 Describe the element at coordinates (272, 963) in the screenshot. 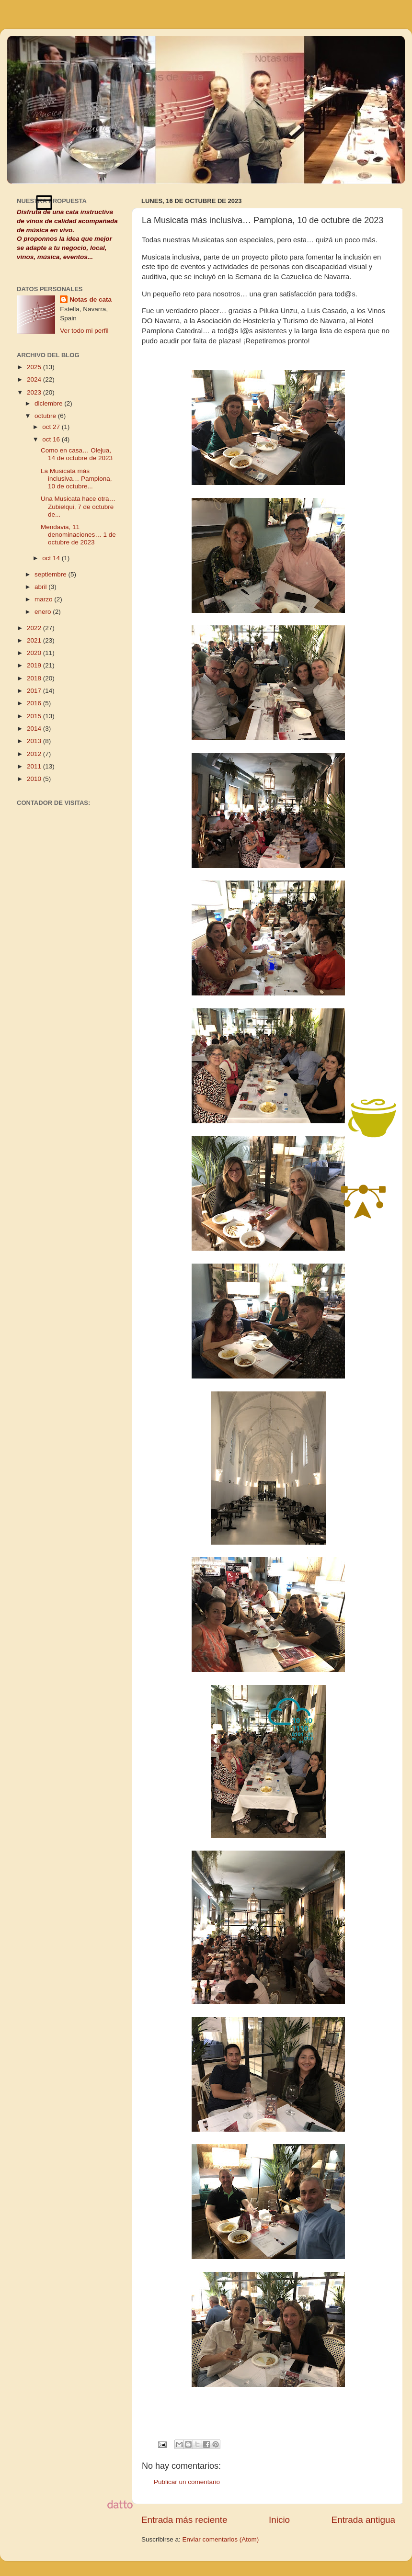

I see `link to homebrew package manager website` at that location.